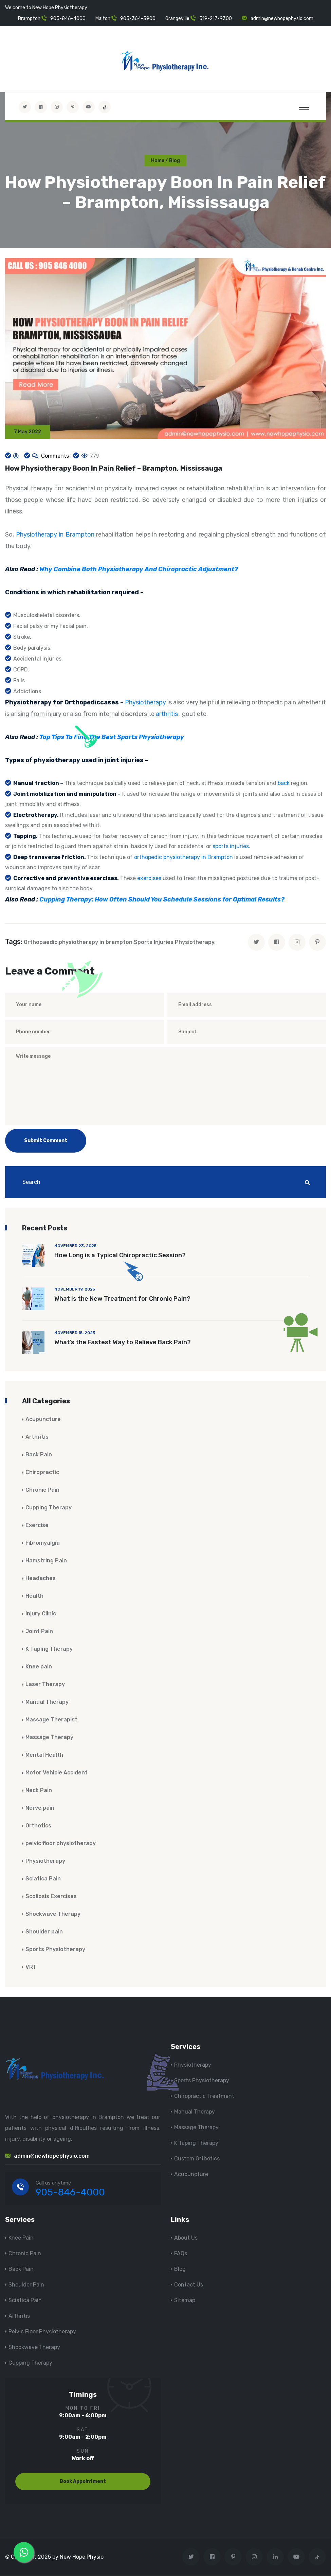  I want to click on launch a lightning-fast attack or special move, so click(133, 1271).